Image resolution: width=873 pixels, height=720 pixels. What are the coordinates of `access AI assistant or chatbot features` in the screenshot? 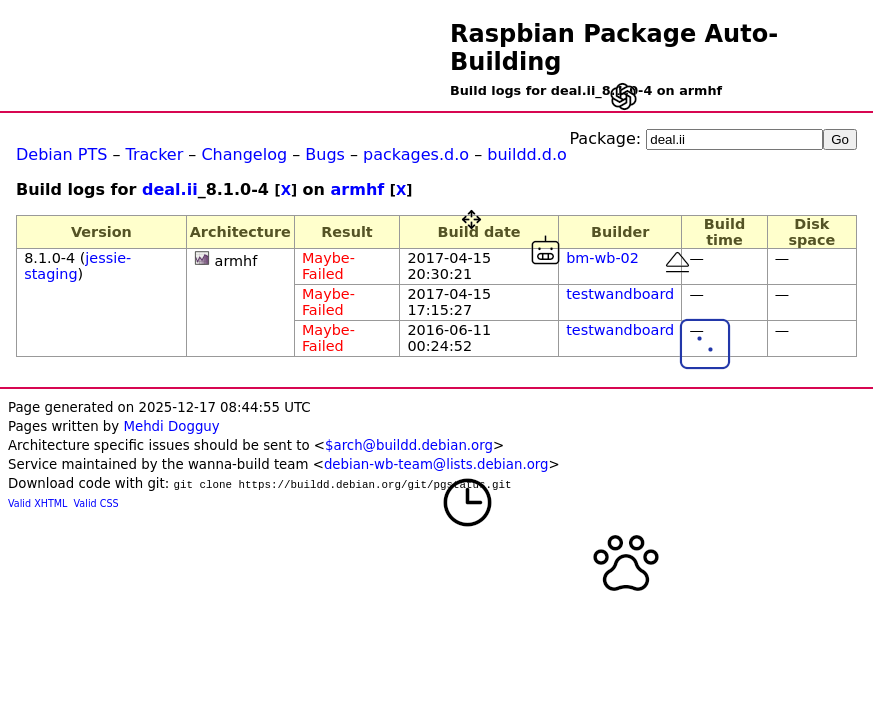 It's located at (545, 251).